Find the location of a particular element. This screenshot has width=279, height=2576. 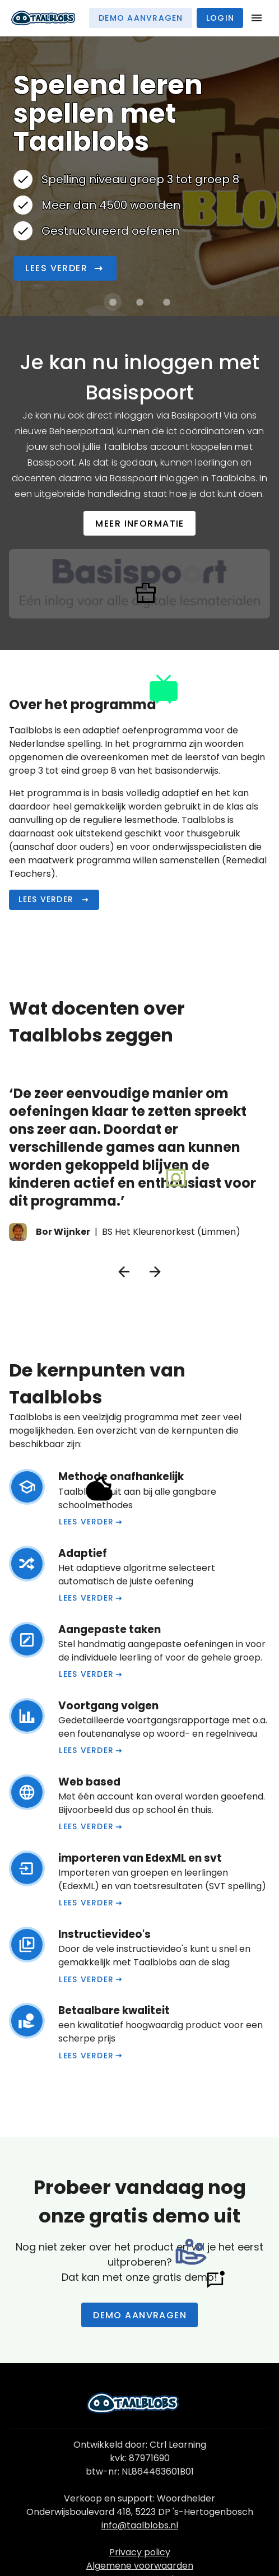

access brush or painting tools is located at coordinates (146, 593).